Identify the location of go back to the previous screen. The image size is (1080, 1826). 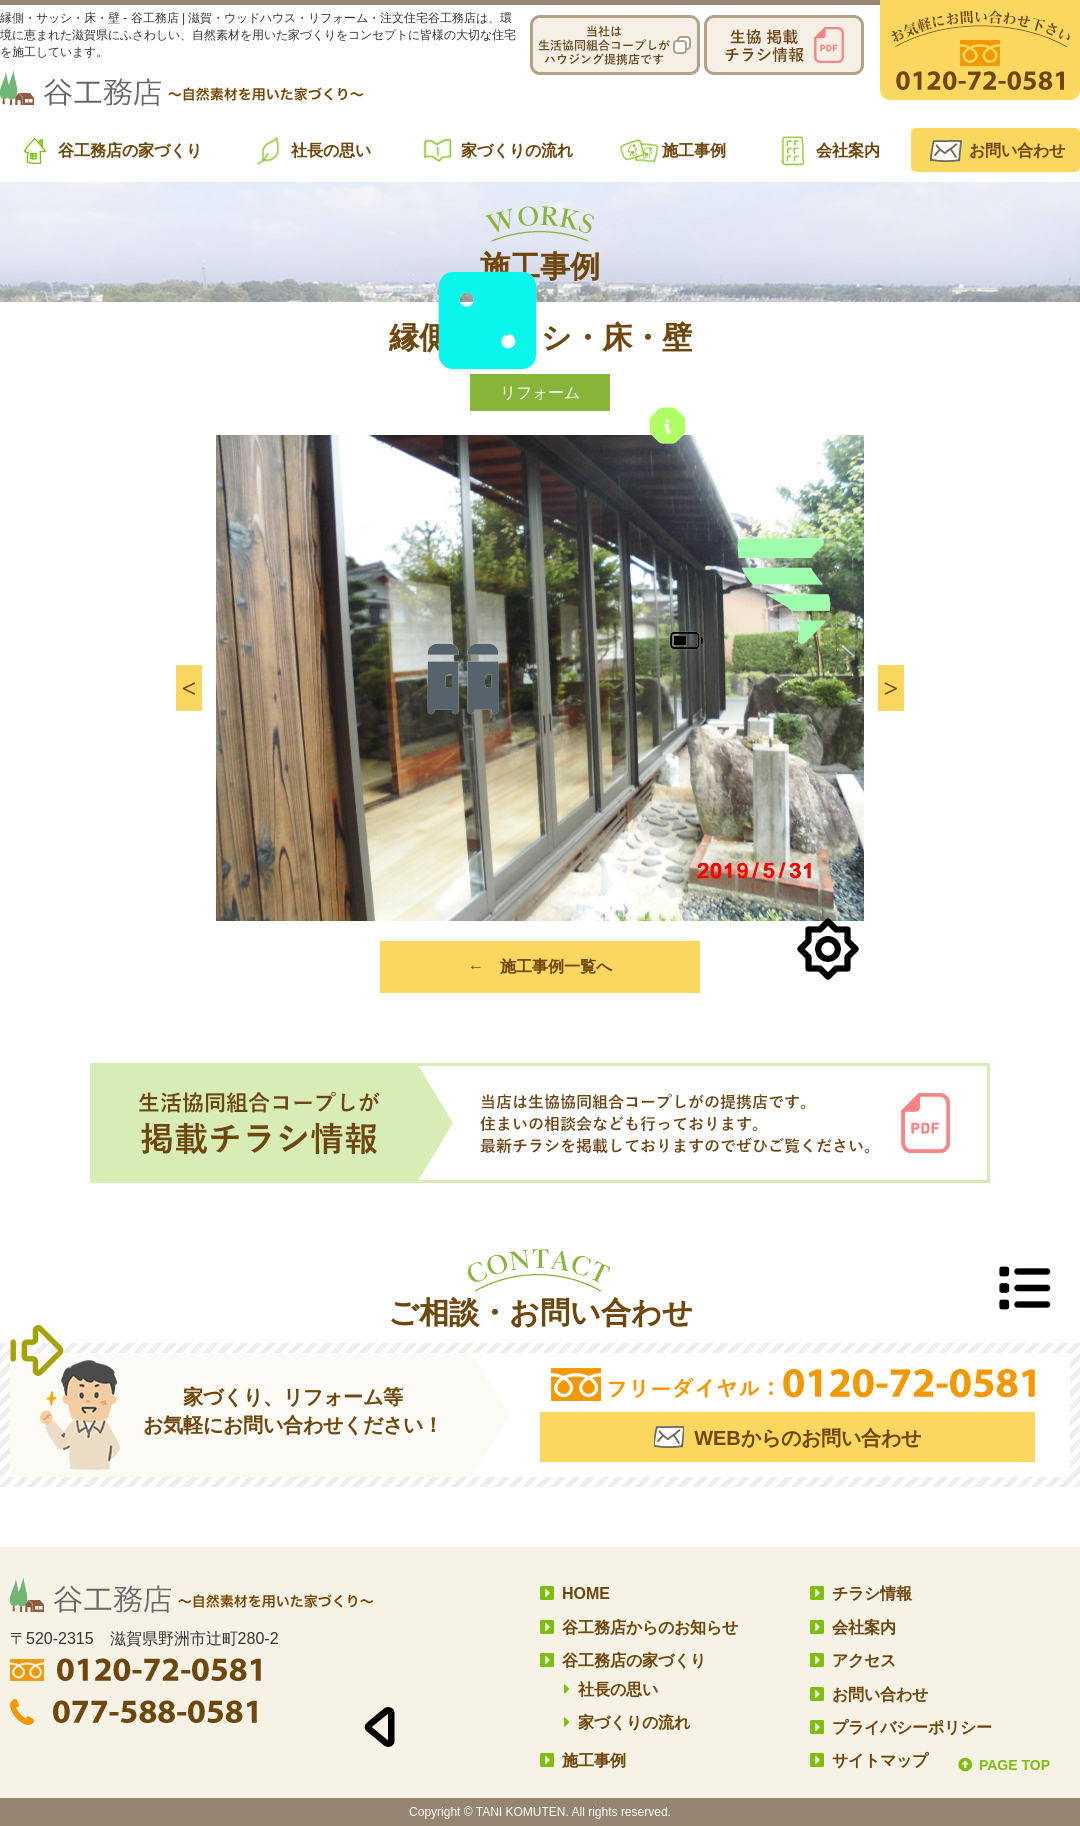
(383, 1727).